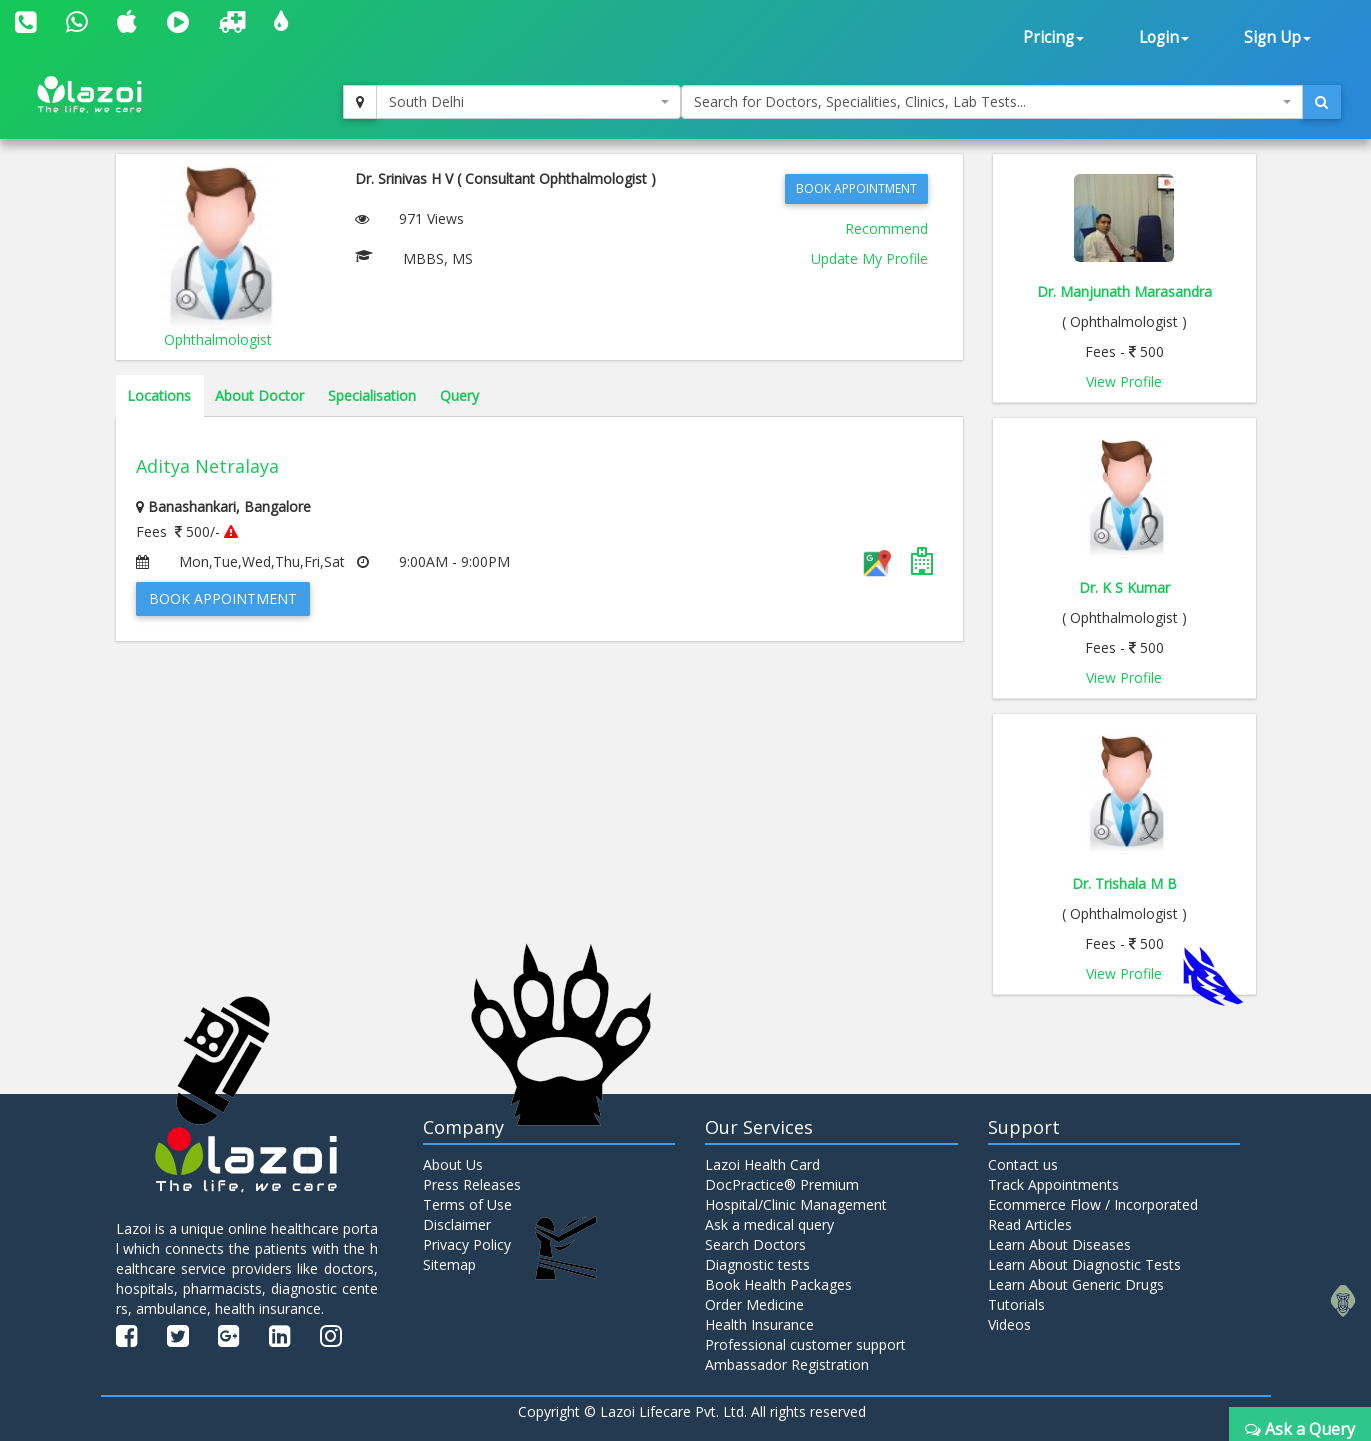  What do you see at coordinates (1343, 1301) in the screenshot?
I see `select mandrill character or avatar` at bounding box center [1343, 1301].